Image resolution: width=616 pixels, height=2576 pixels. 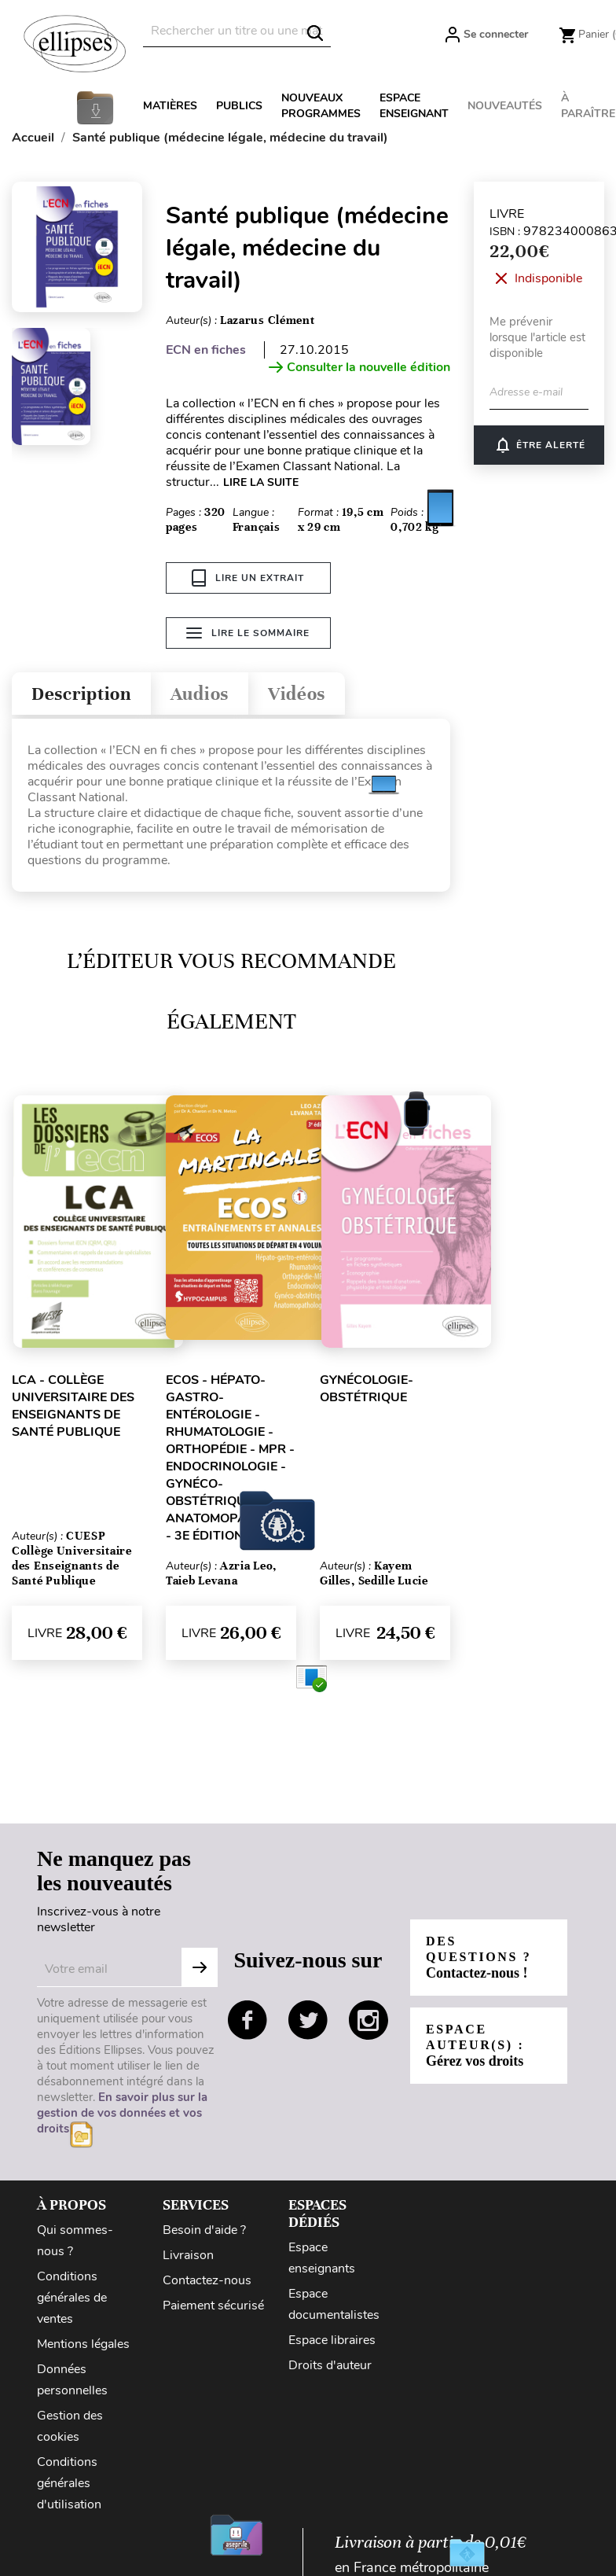 What do you see at coordinates (236, 2537) in the screenshot?
I see `open folder containing aseprite project files` at bounding box center [236, 2537].